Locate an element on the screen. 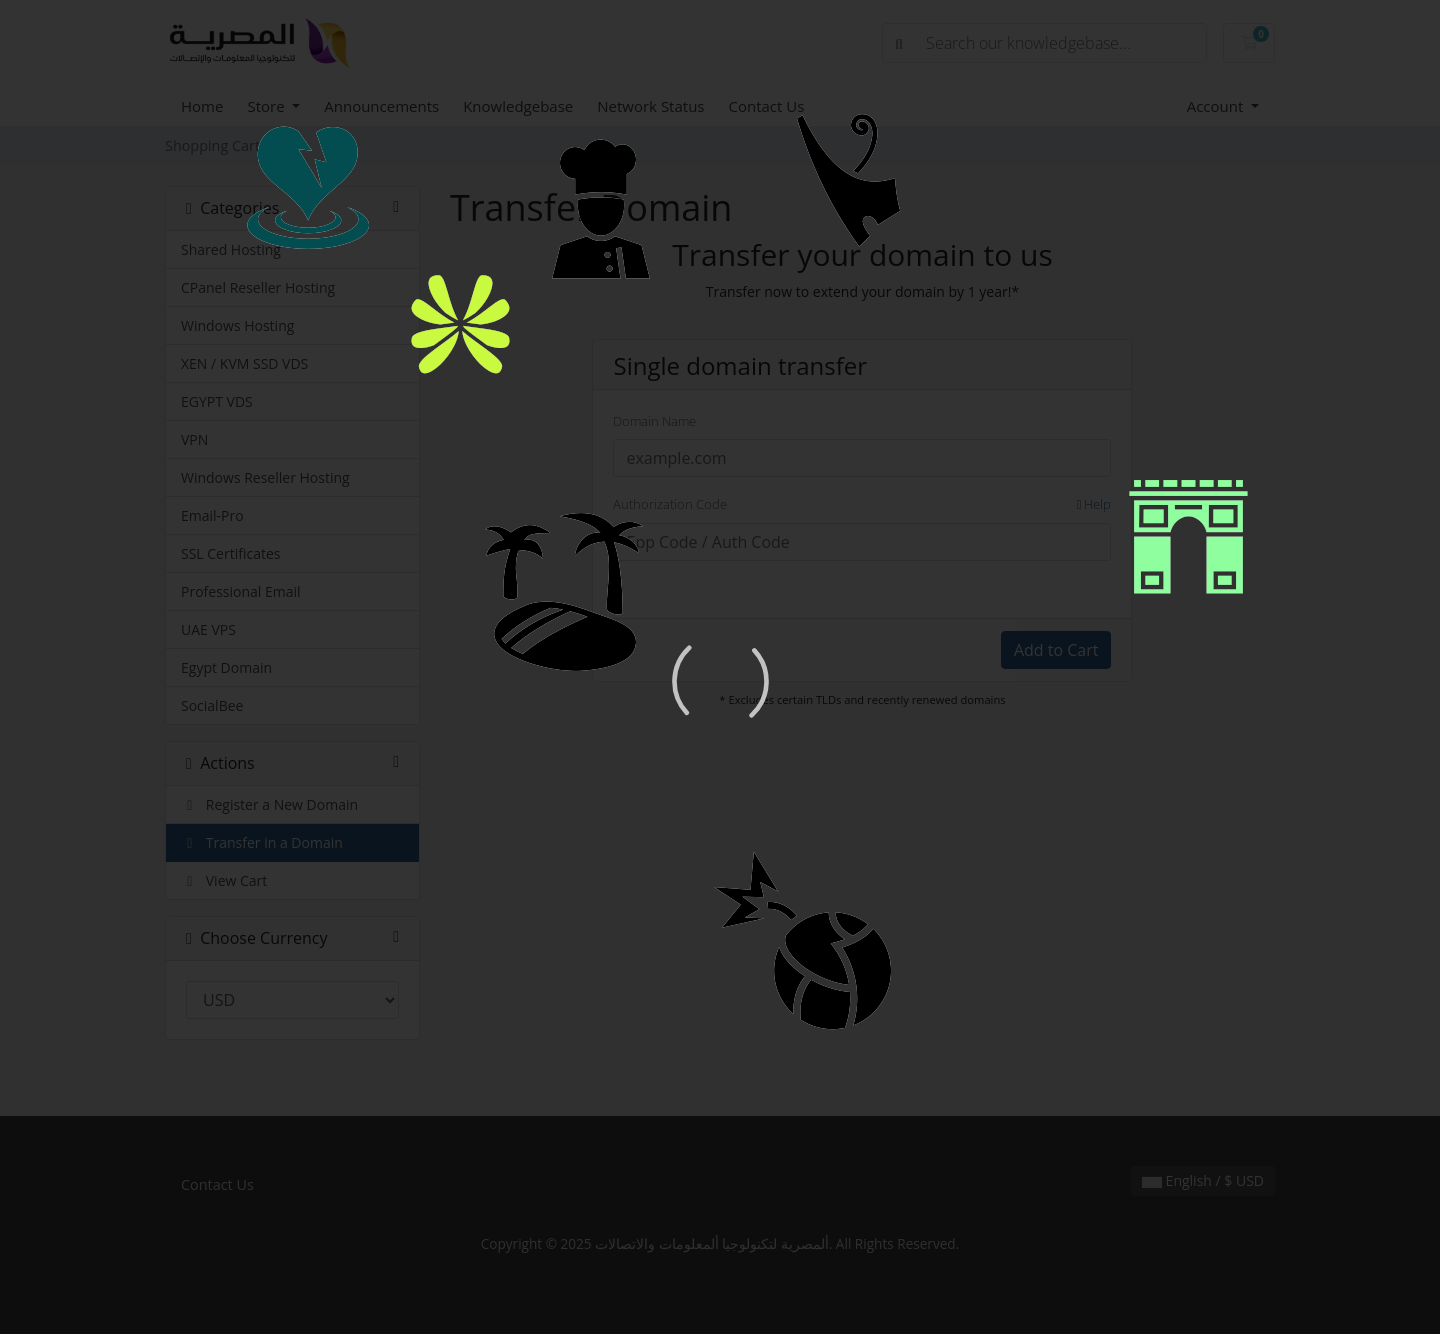 The height and width of the screenshot is (1334, 1440). activate explosive item in game is located at coordinates (802, 941).